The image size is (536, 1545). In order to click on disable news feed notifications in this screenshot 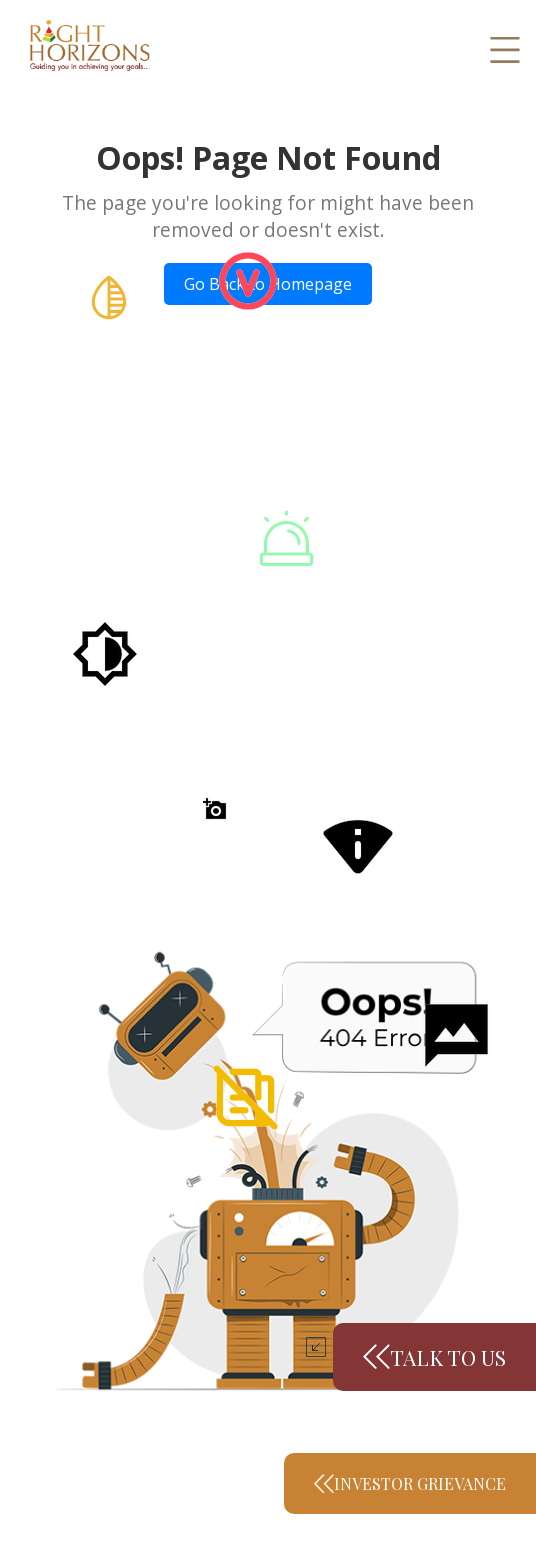, I will do `click(245, 1097)`.